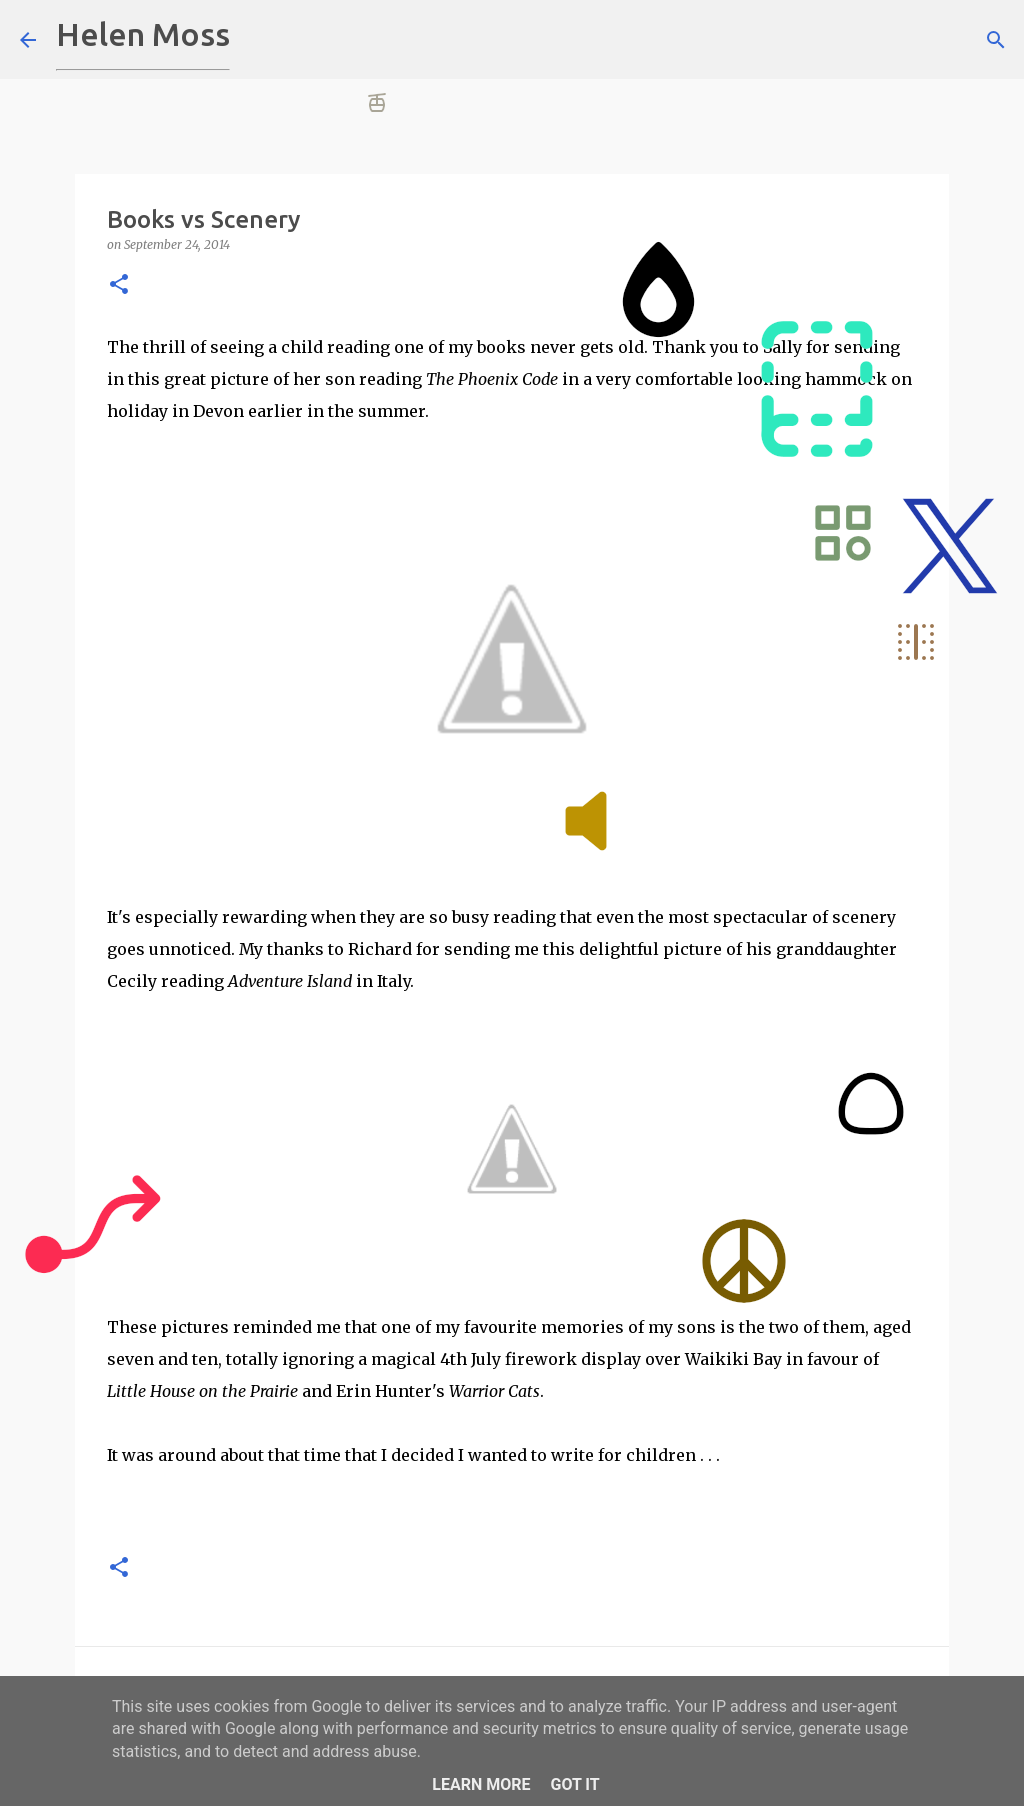 Image resolution: width=1024 pixels, height=1806 pixels. What do you see at coordinates (817, 389) in the screenshot?
I see `draft or unpublished document` at bounding box center [817, 389].